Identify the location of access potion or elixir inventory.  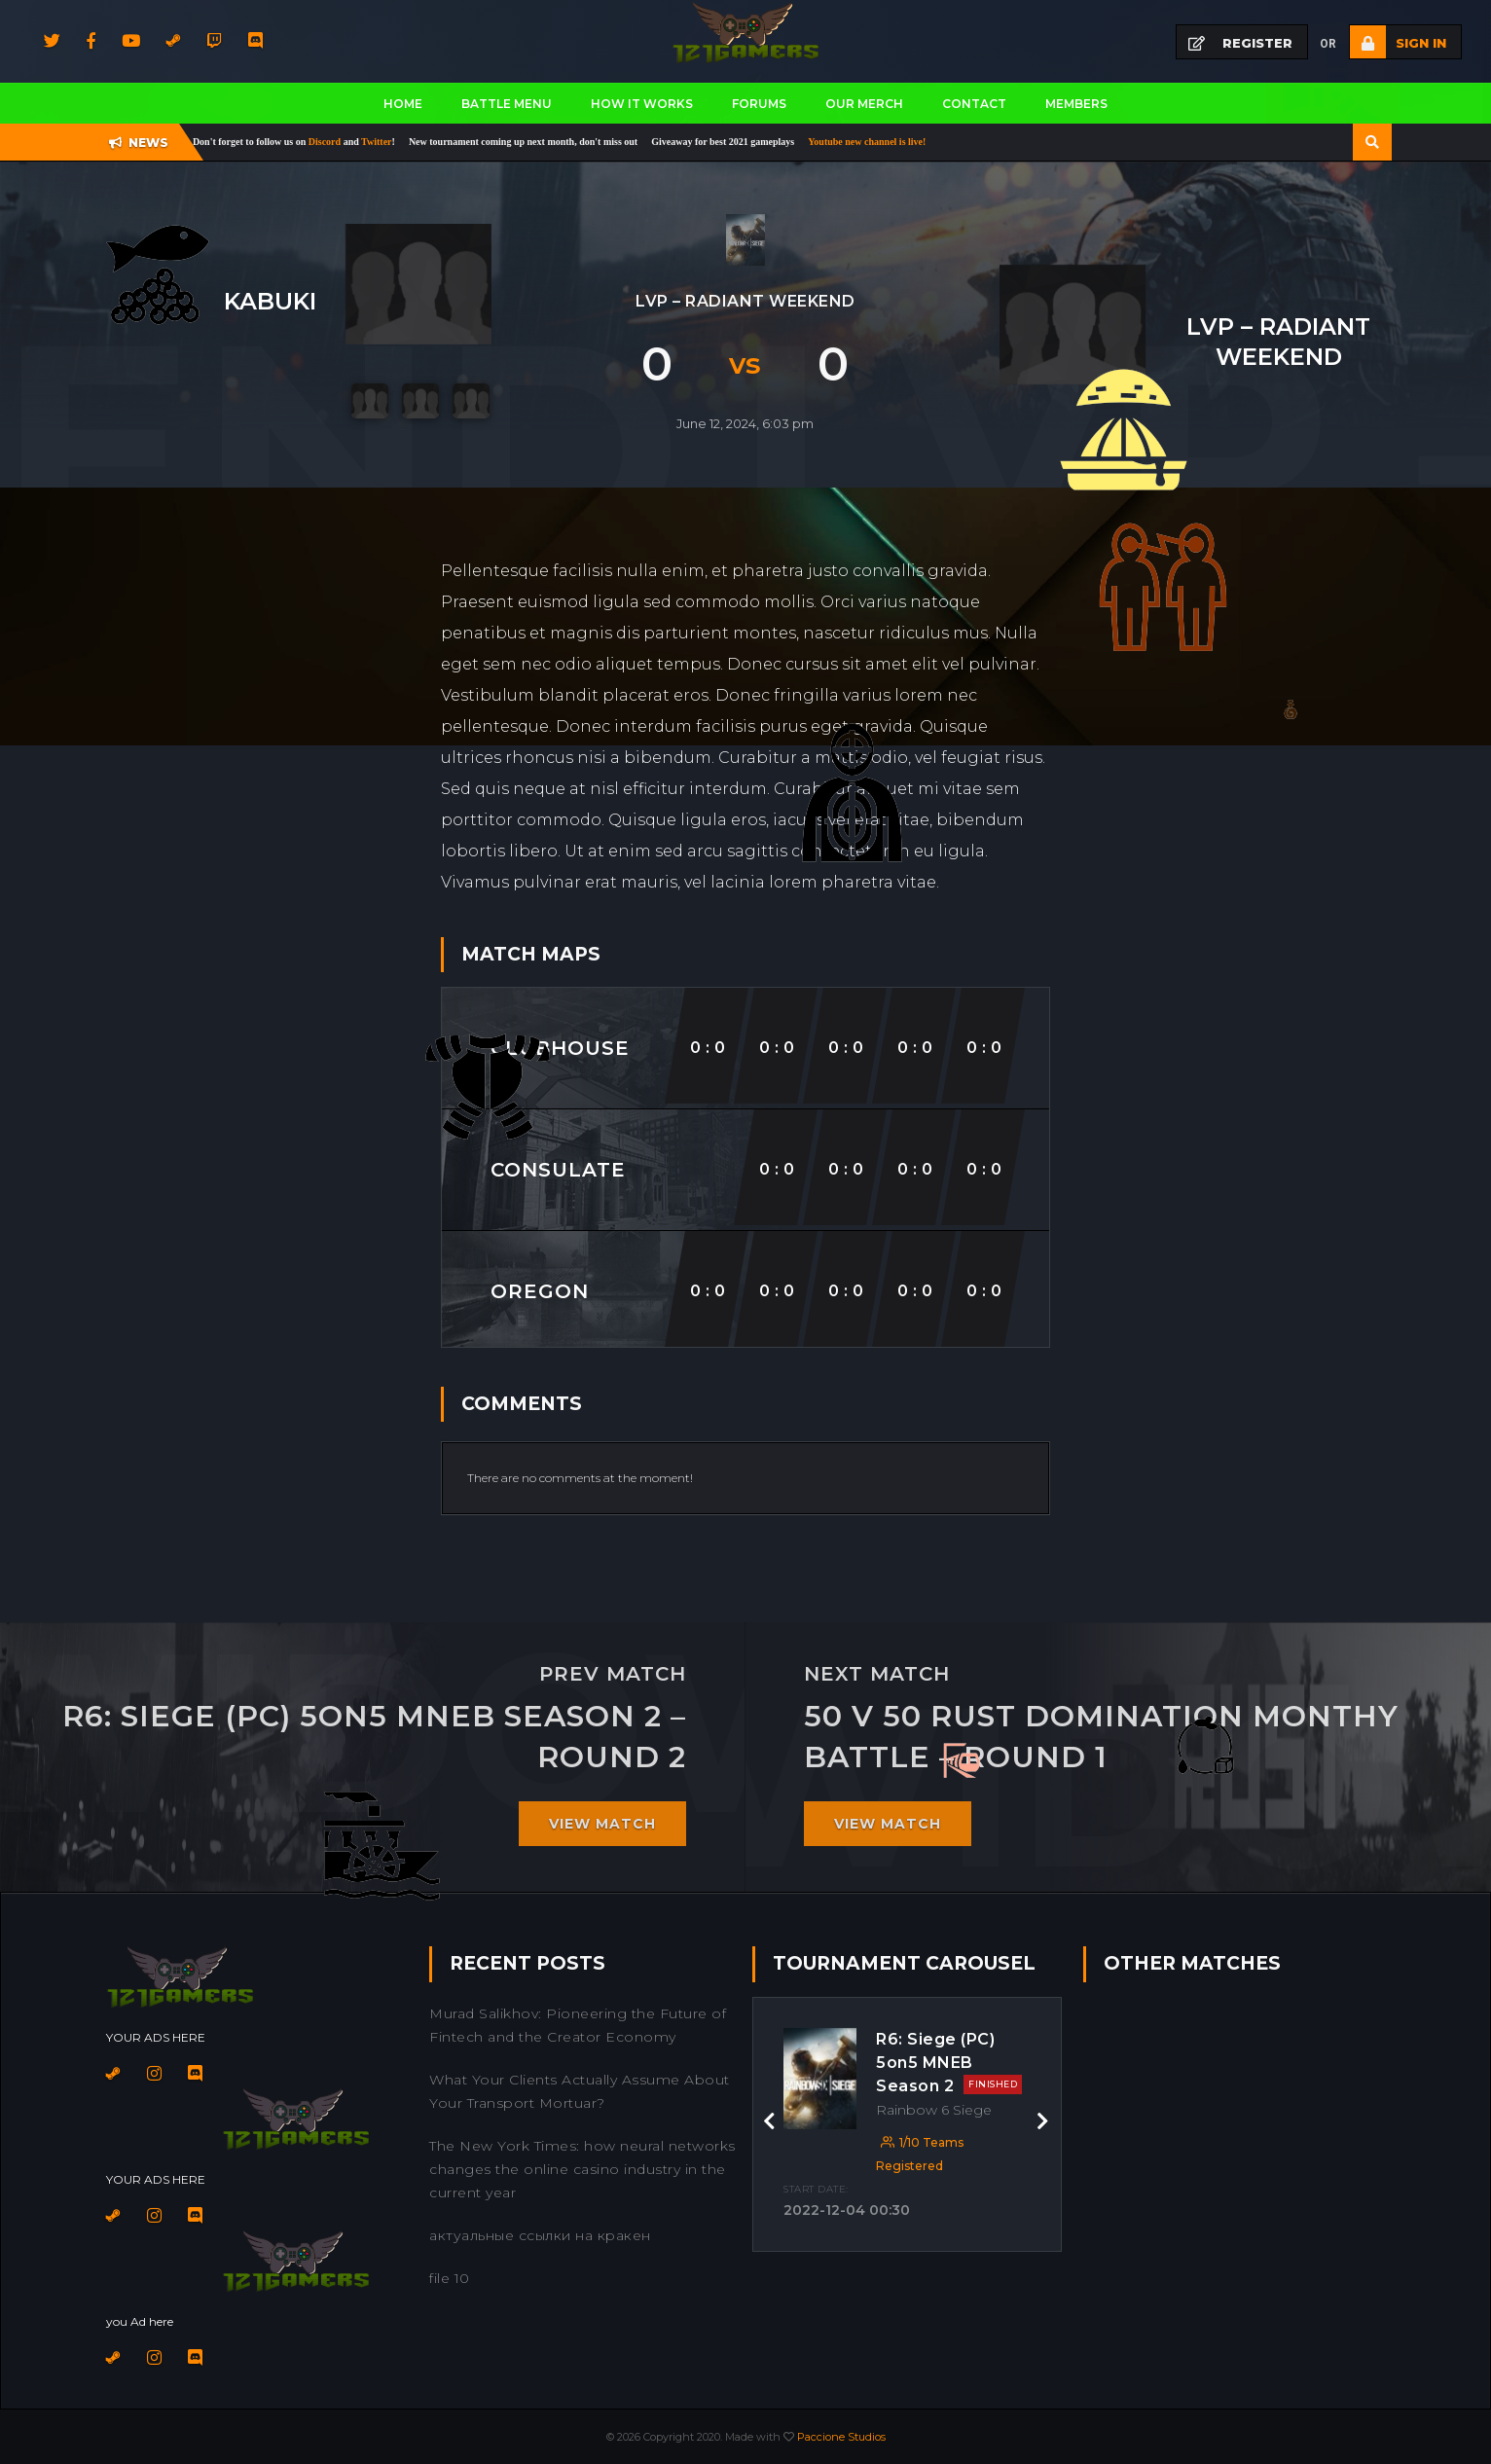
(1291, 709).